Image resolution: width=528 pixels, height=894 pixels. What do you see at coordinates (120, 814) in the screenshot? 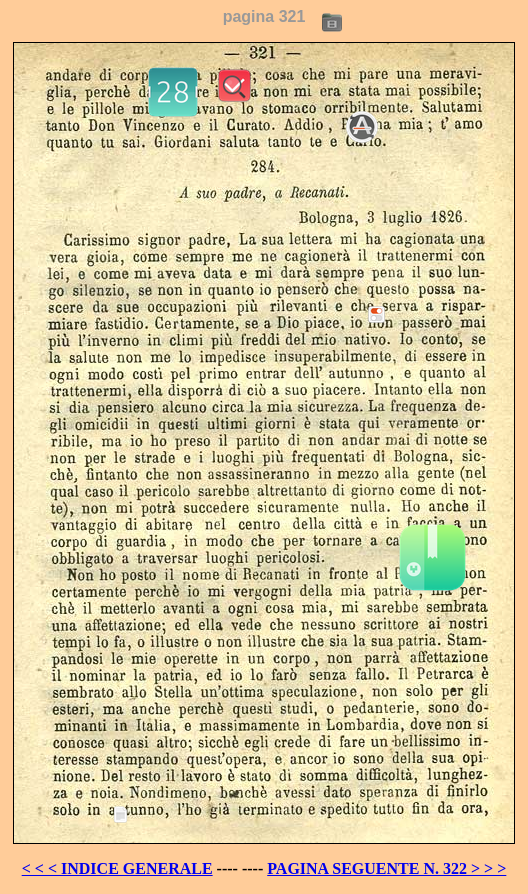
I see `open a text file` at bounding box center [120, 814].